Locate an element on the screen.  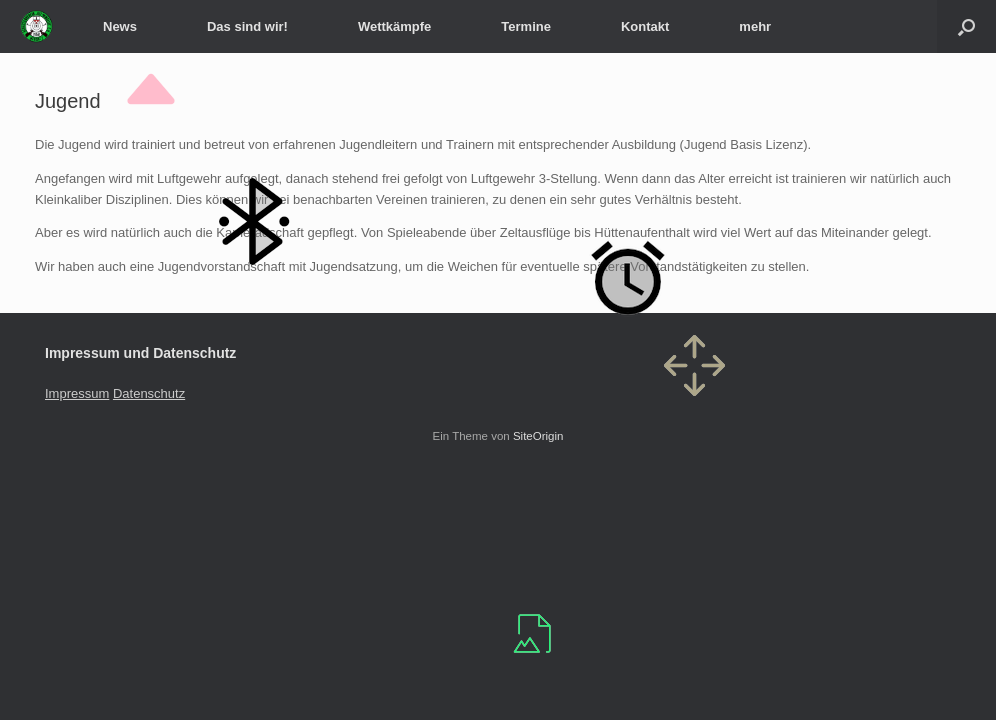
view image file is located at coordinates (534, 633).